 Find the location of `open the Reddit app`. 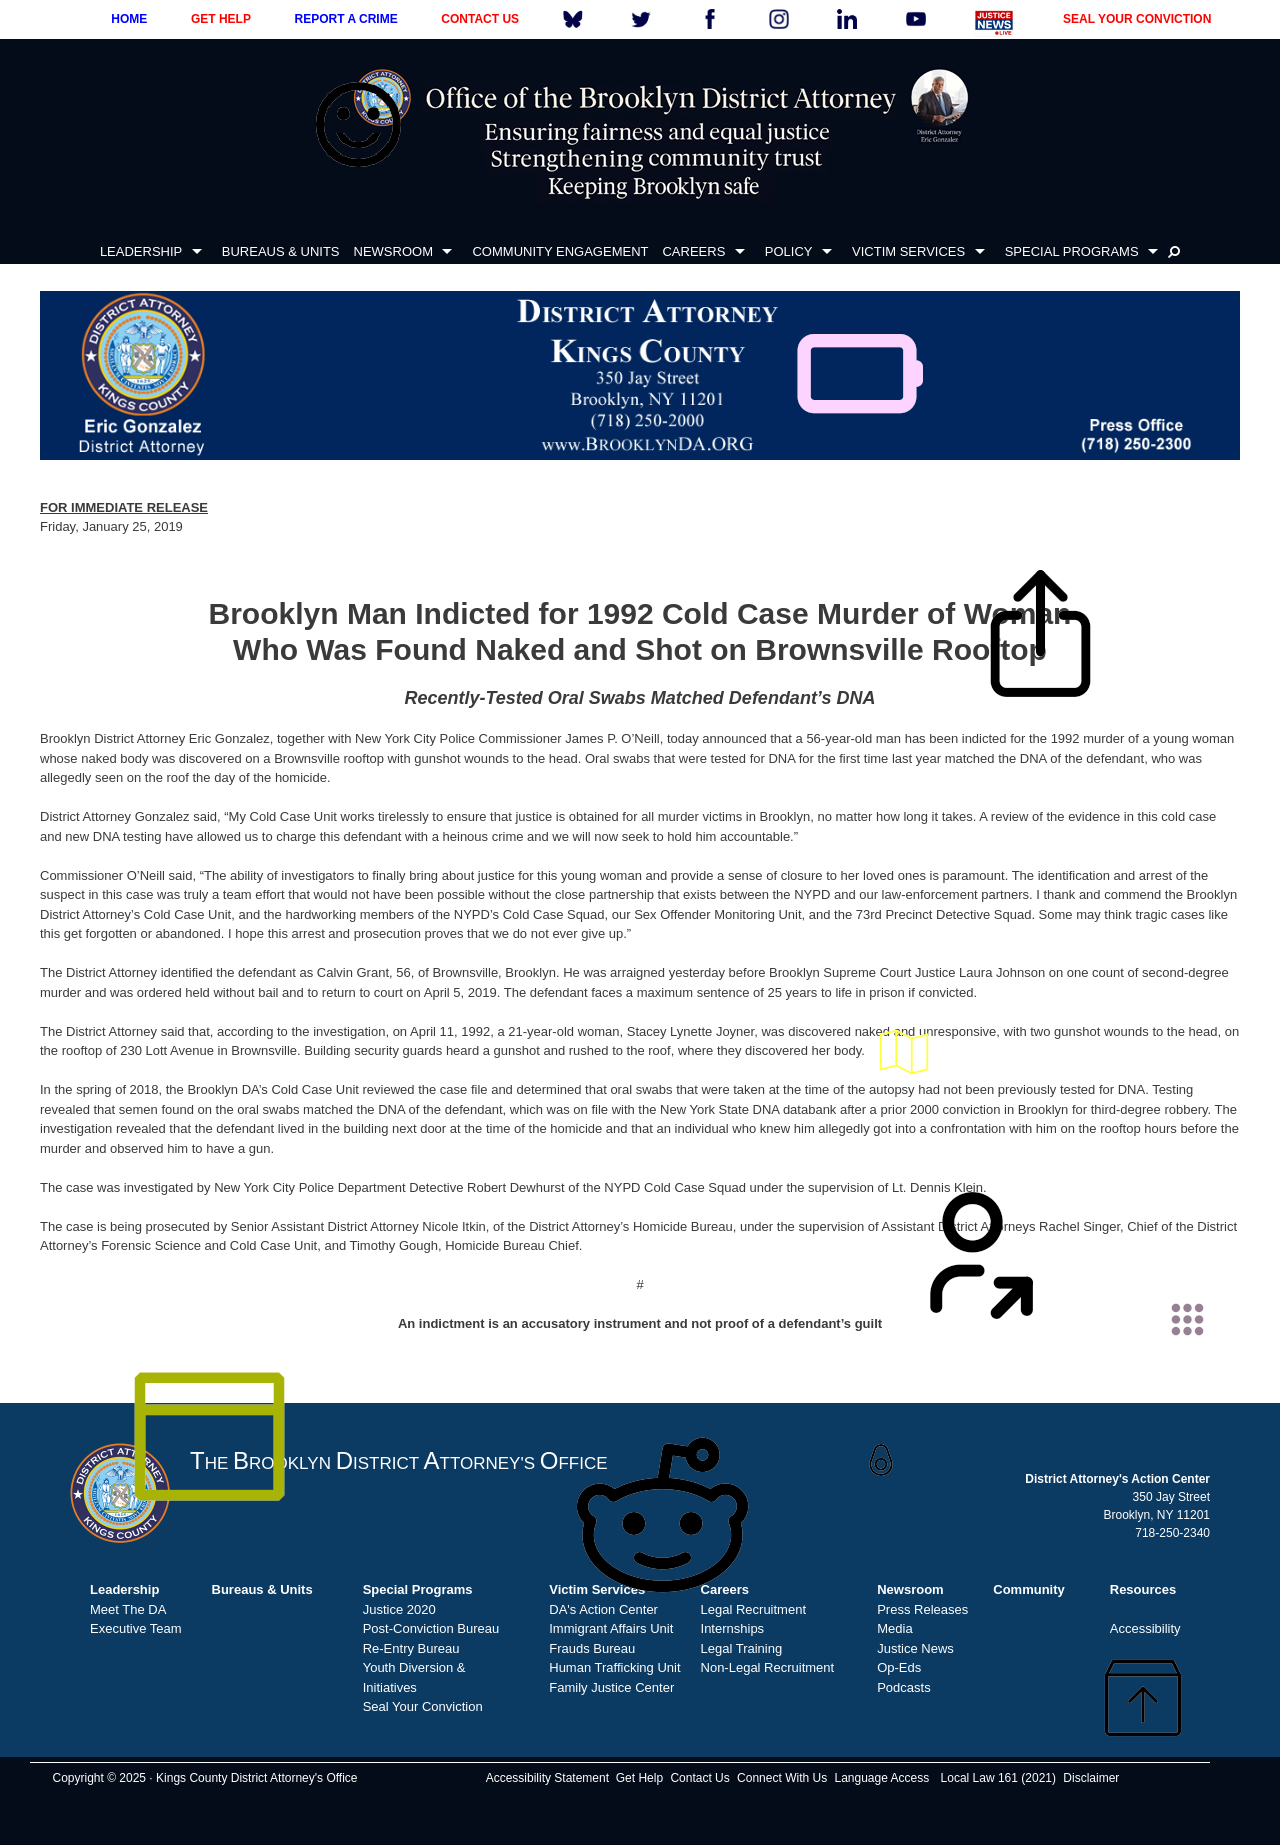

open the Reddit app is located at coordinates (662, 1523).